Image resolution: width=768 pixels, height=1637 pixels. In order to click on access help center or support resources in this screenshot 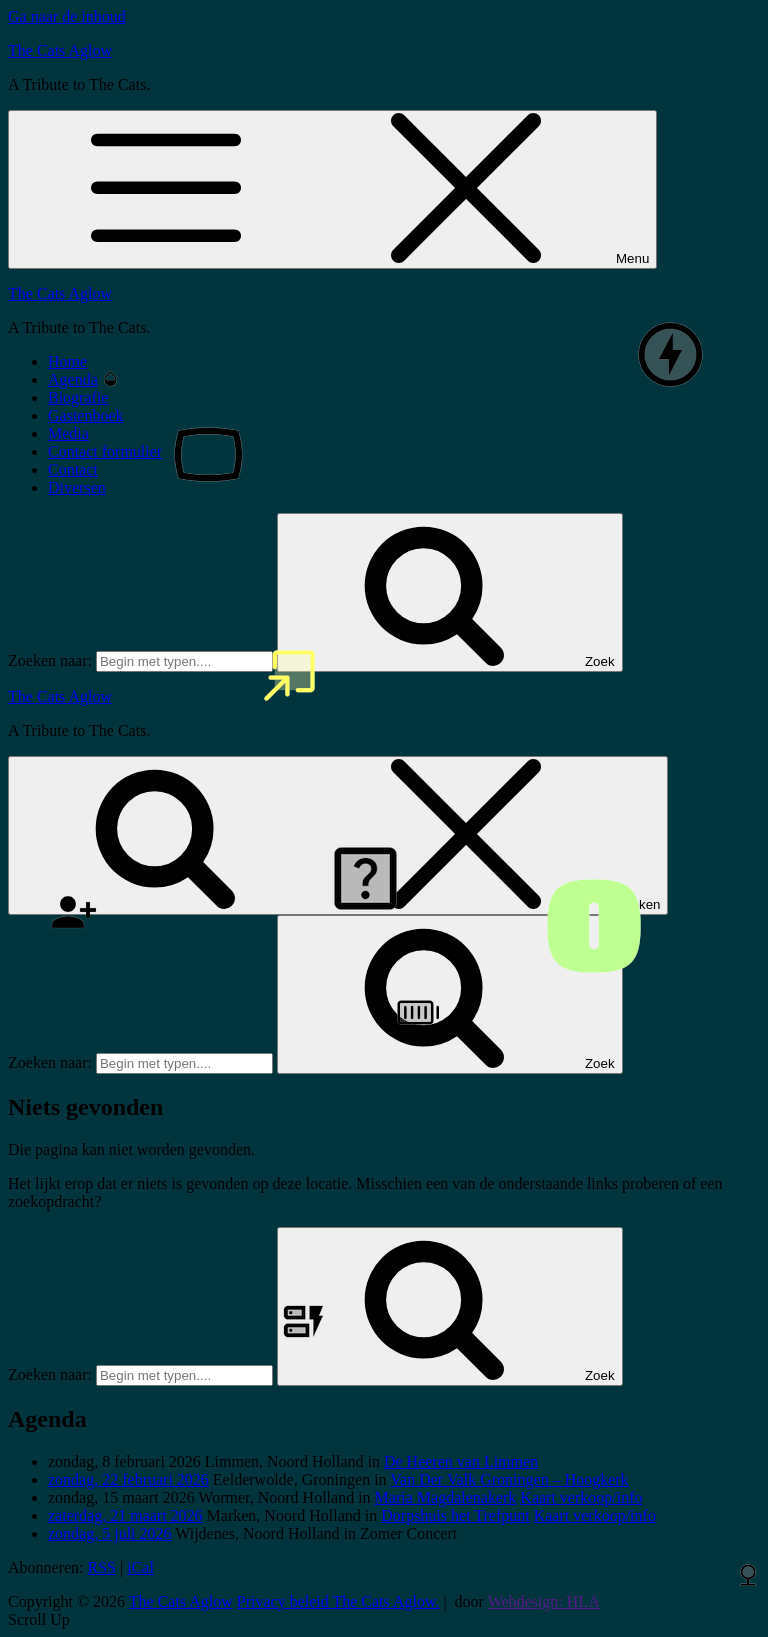, I will do `click(365, 878)`.